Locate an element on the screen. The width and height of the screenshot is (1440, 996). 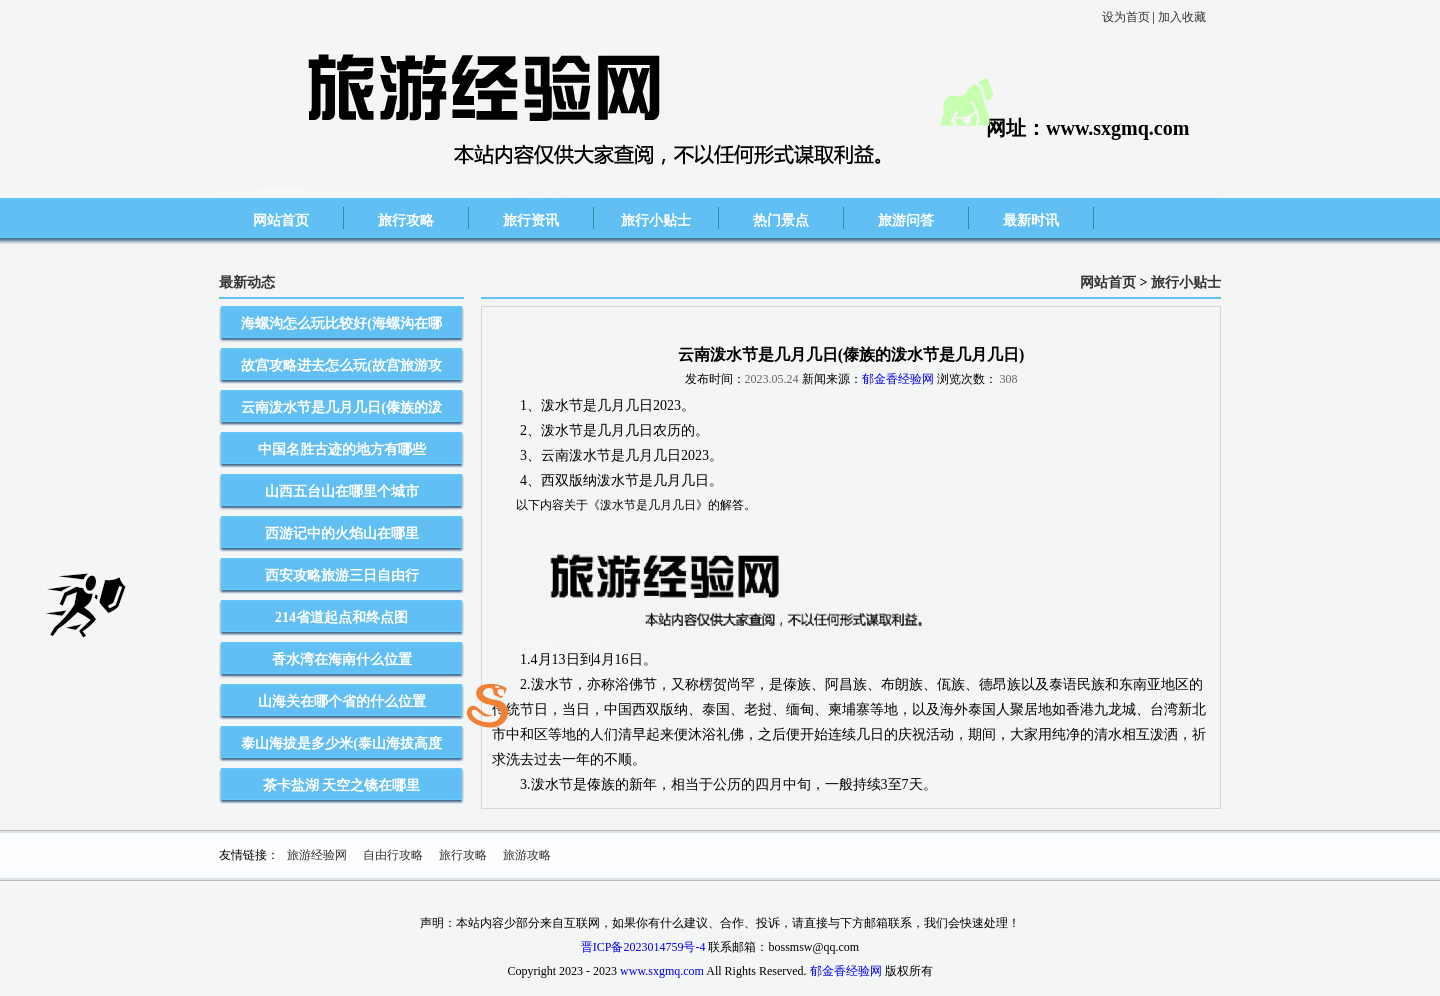
activate shield bash ability is located at coordinates (85, 605).